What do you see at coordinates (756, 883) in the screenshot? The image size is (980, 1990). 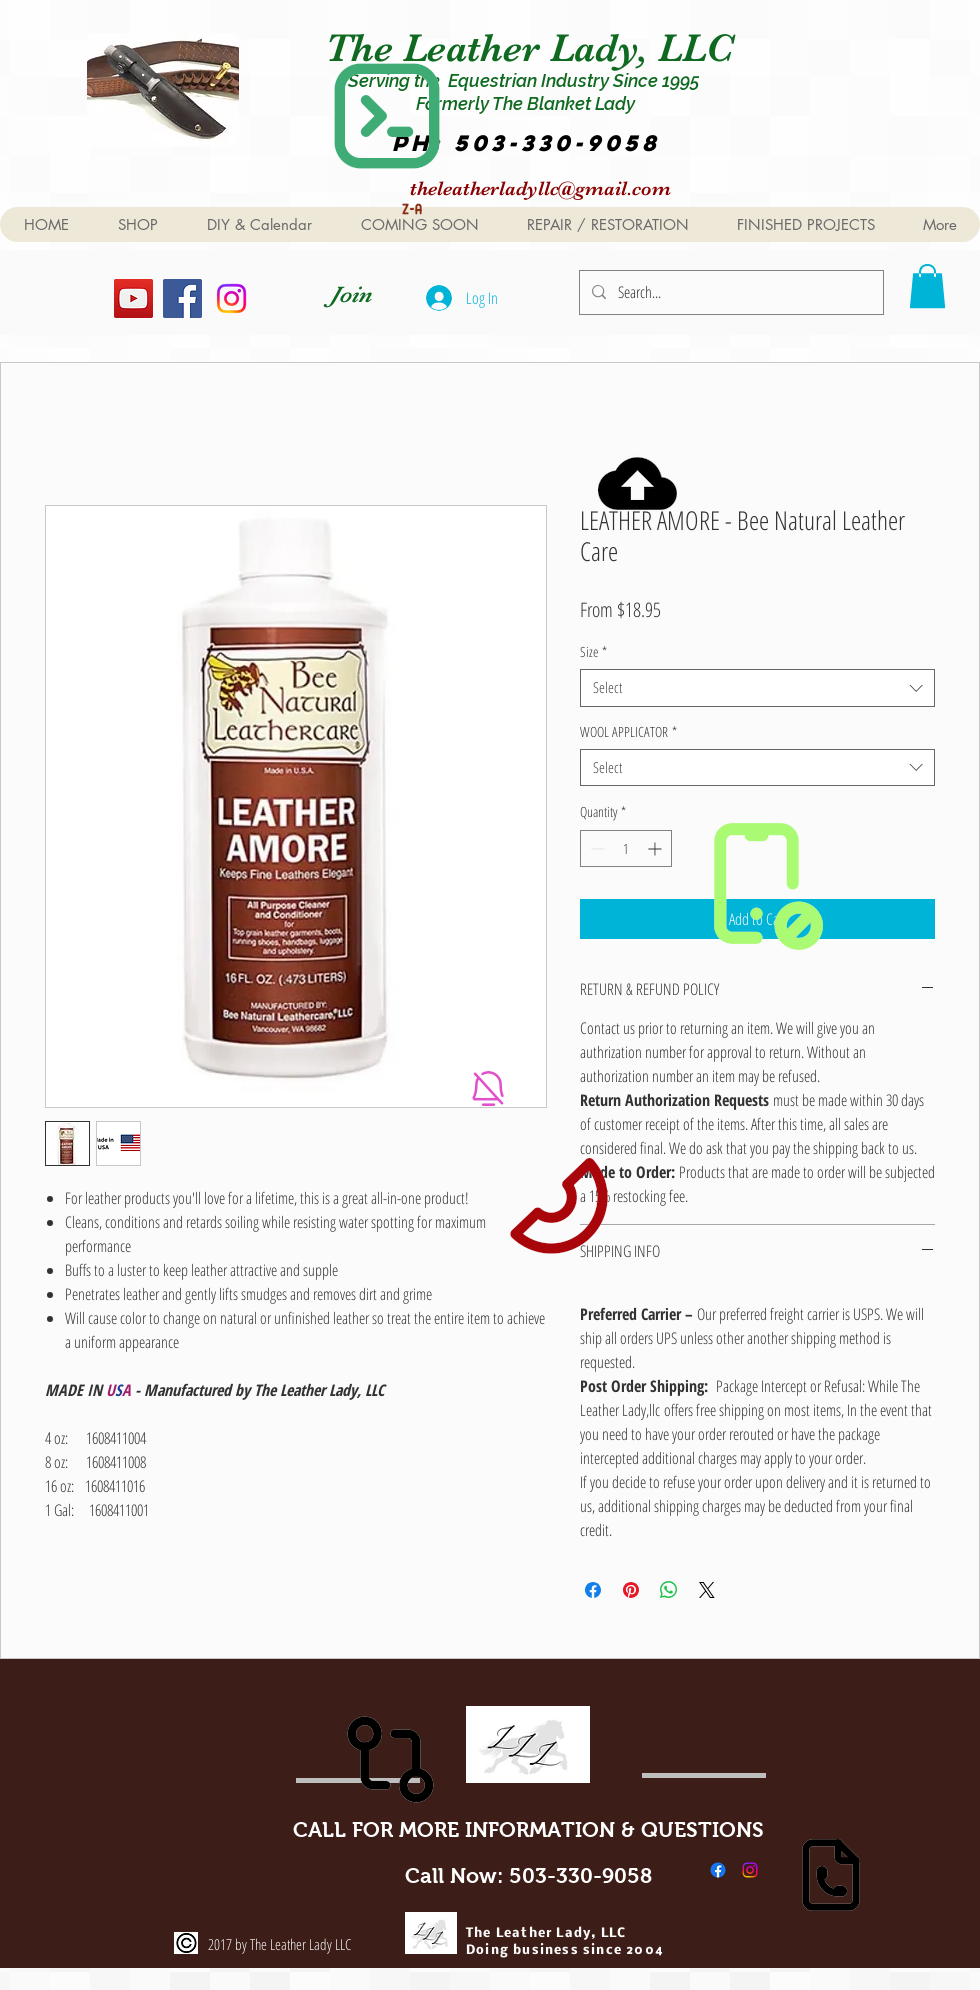 I see `cancel mobile device connection` at bounding box center [756, 883].